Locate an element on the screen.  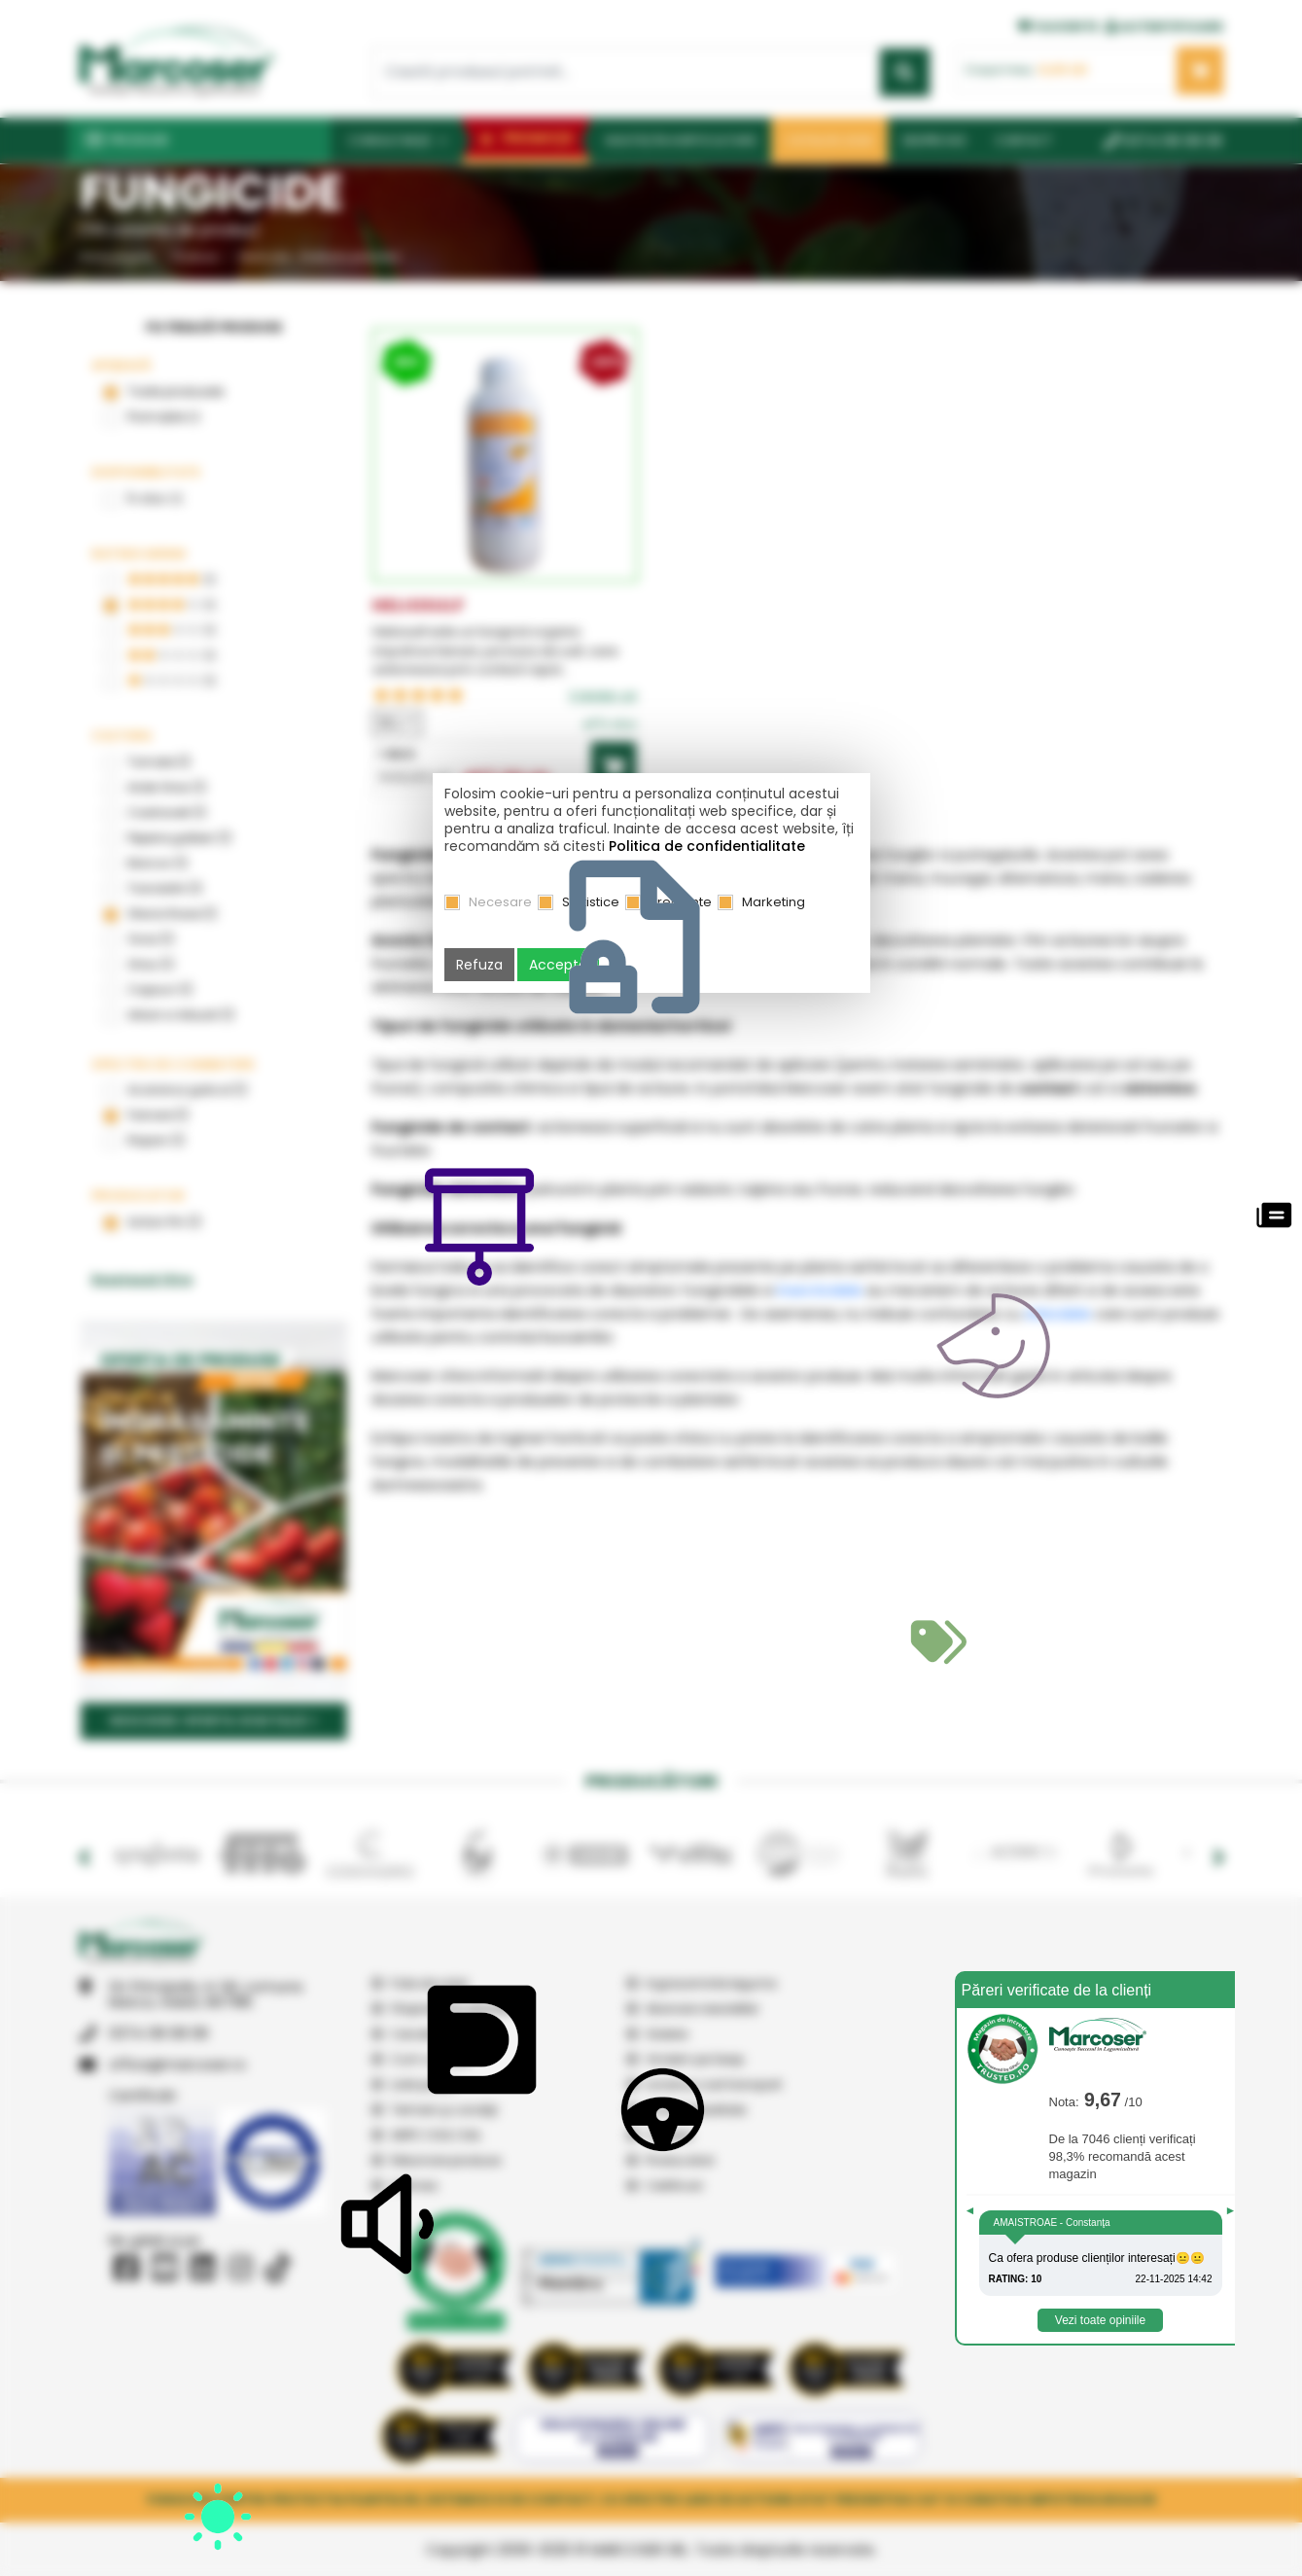
switch to light mode is located at coordinates (218, 2517).